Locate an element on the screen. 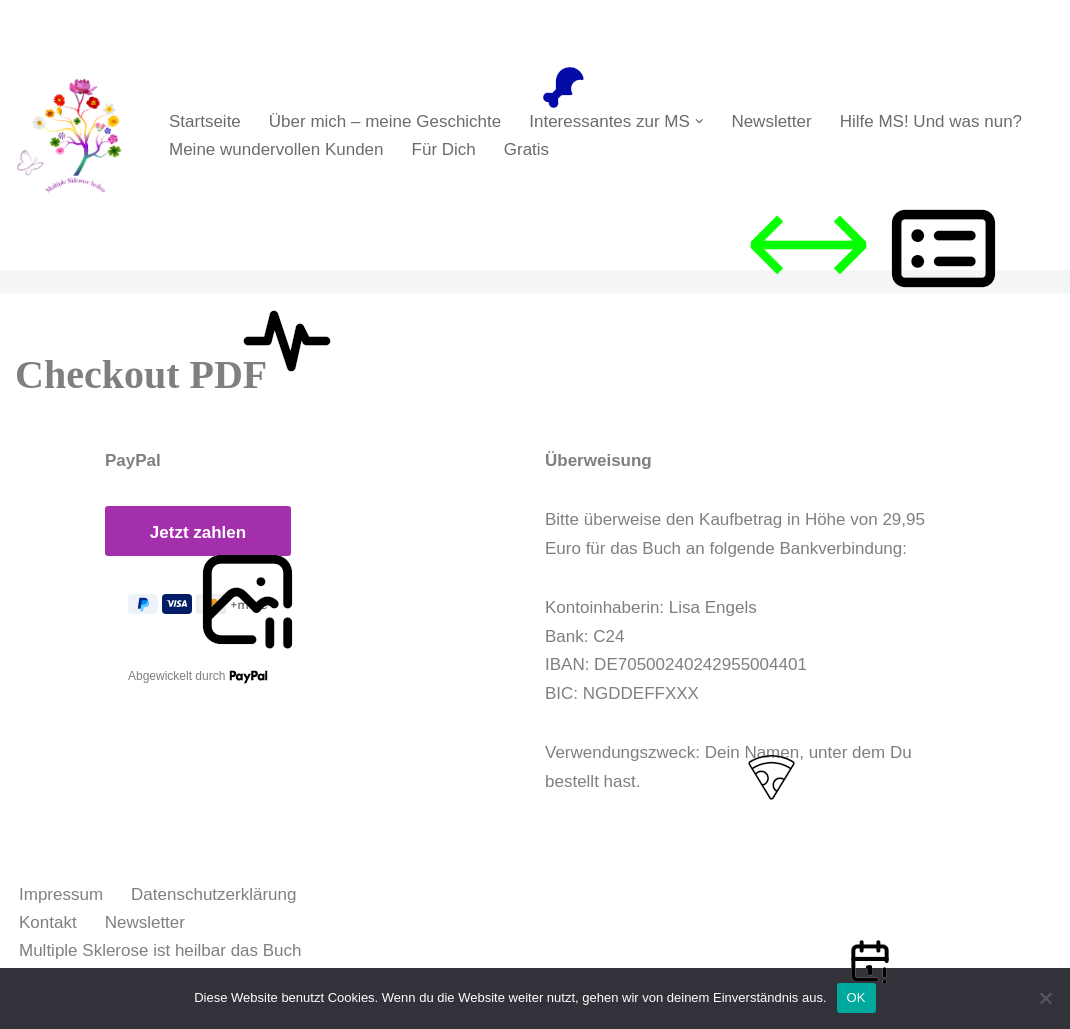 This screenshot has width=1070, height=1029. pause photo slideshow or gallery playback is located at coordinates (247, 599).